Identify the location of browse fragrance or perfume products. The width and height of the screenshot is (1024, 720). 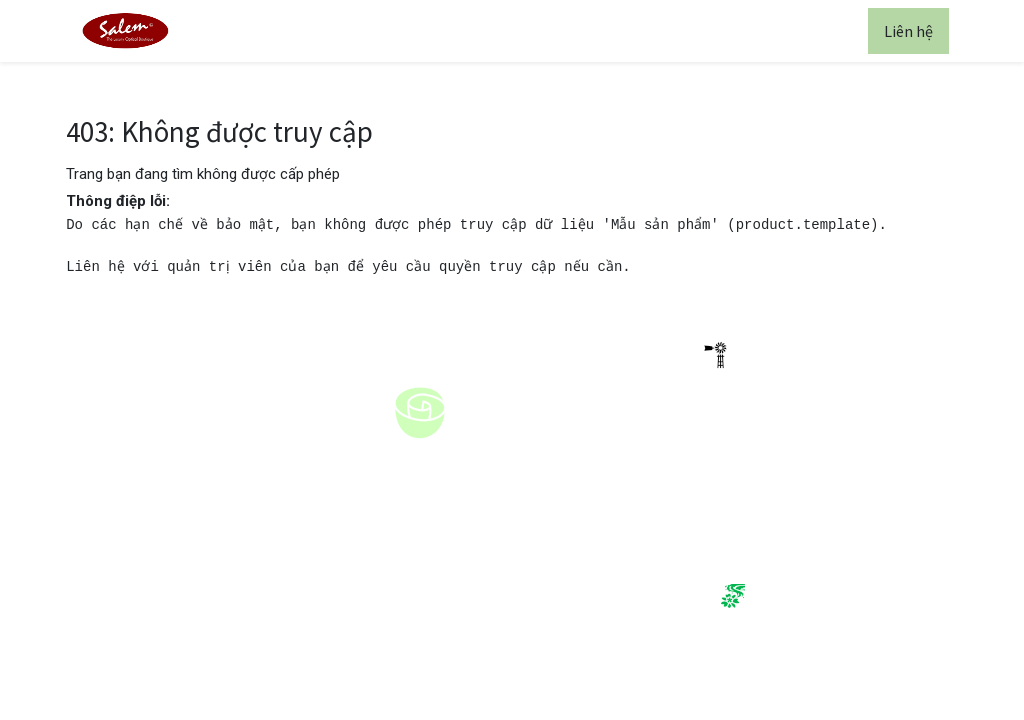
(733, 596).